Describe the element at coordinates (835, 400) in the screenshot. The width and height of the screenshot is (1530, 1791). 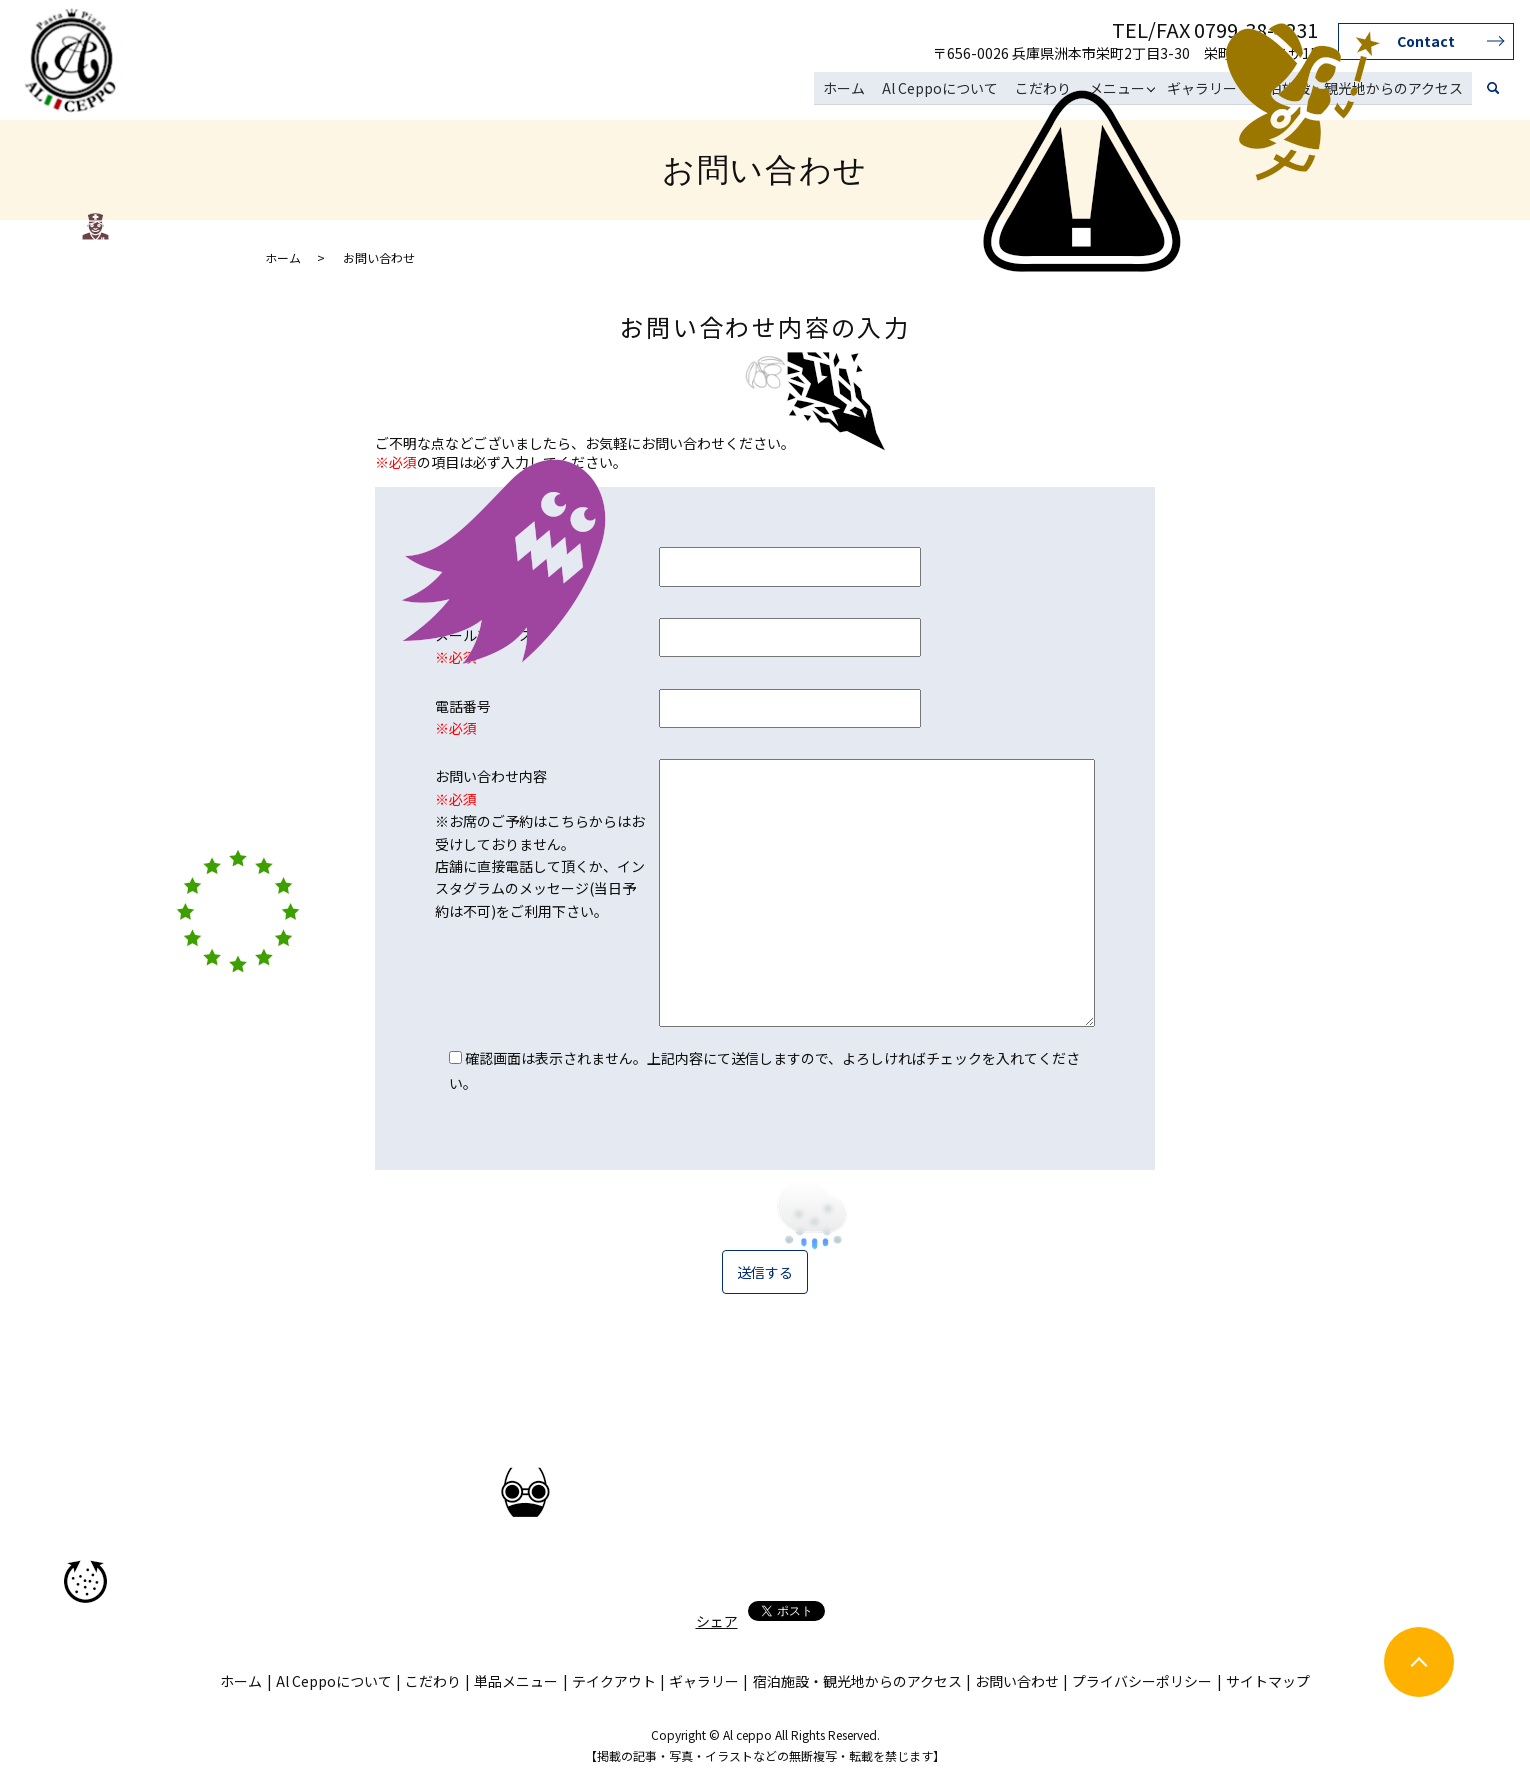
I see `select ice spear ability or spell` at that location.